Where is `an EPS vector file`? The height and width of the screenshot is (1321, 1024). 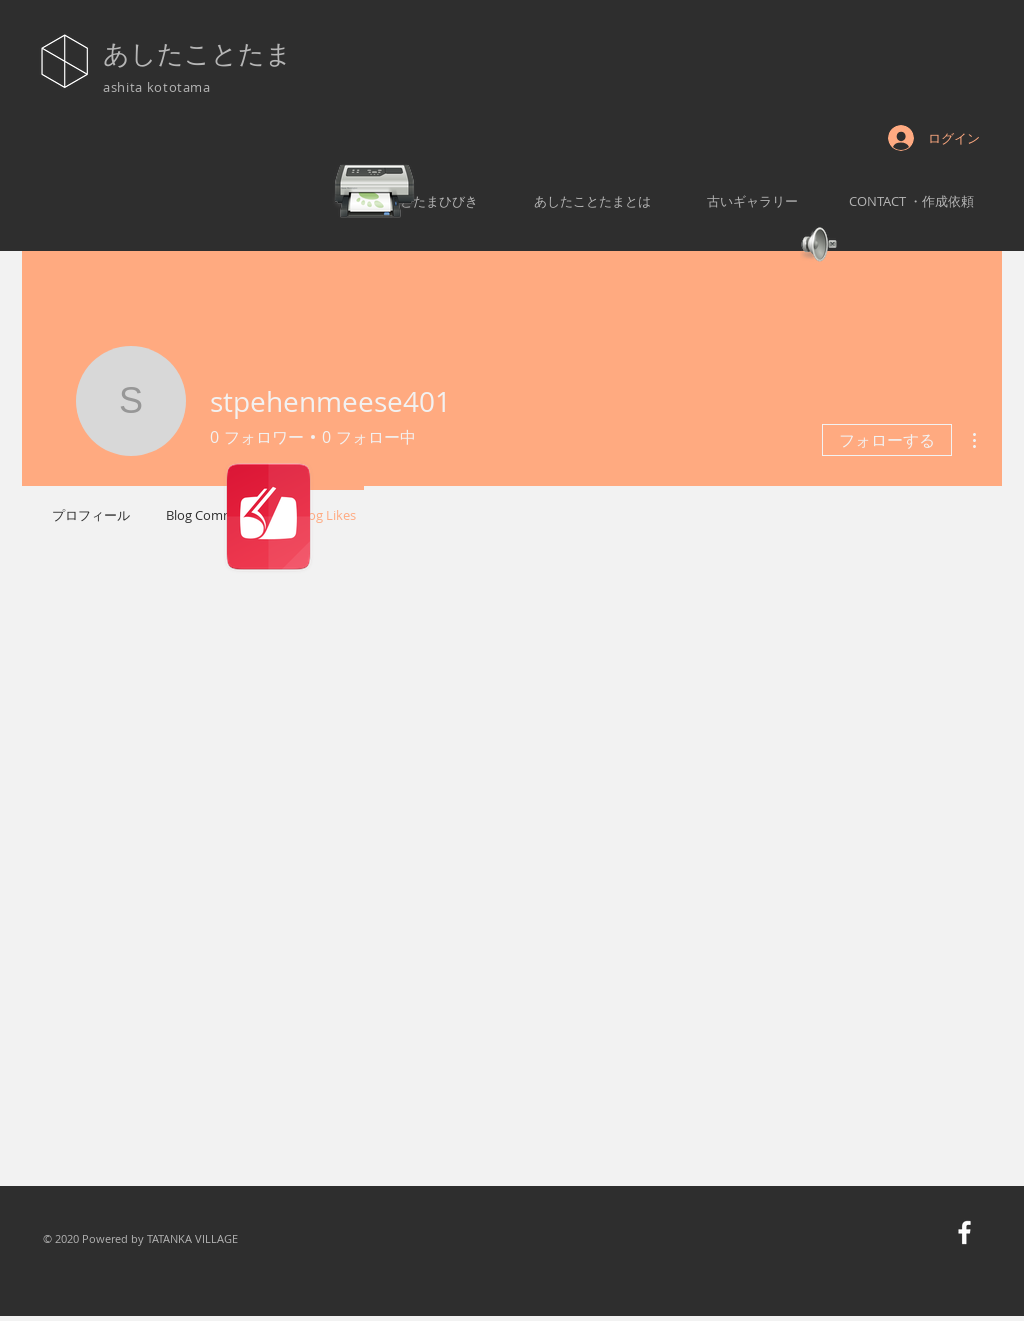 an EPS vector file is located at coordinates (268, 516).